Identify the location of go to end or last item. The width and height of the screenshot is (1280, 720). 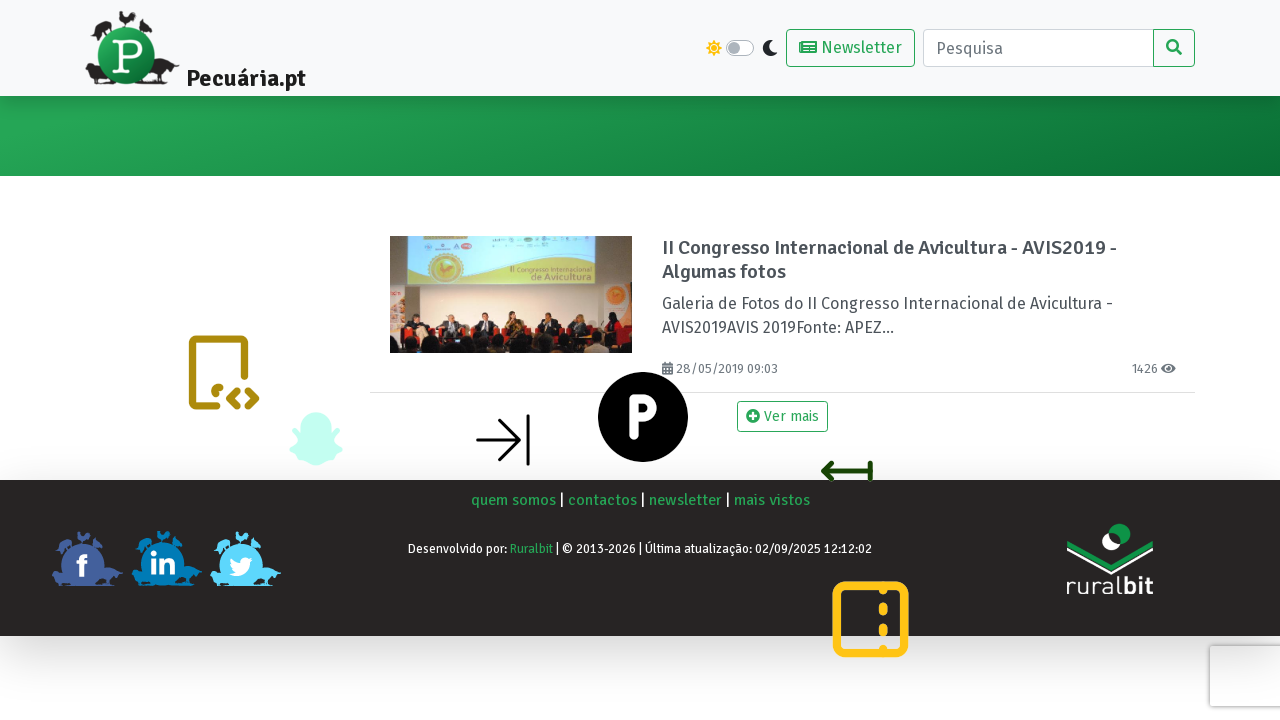
(504, 440).